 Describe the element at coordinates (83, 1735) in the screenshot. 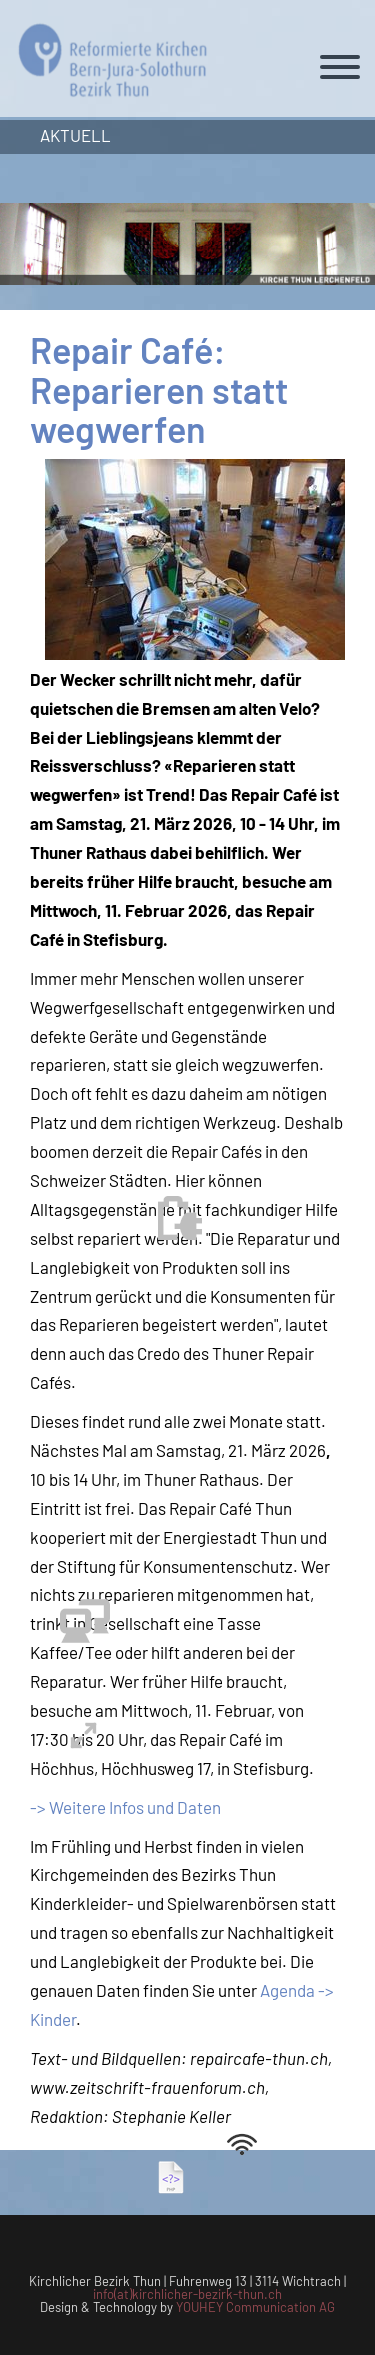

I see `expand content to fullscreen mode` at that location.